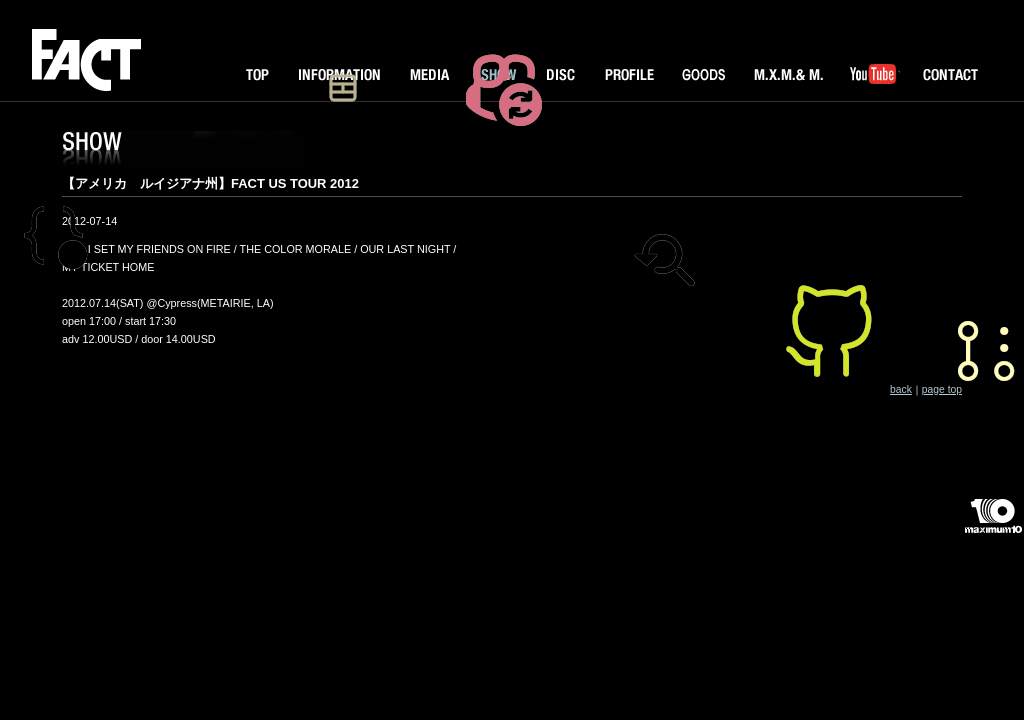 The width and height of the screenshot is (1024, 720). What do you see at coordinates (828, 331) in the screenshot?
I see `open github repository` at bounding box center [828, 331].